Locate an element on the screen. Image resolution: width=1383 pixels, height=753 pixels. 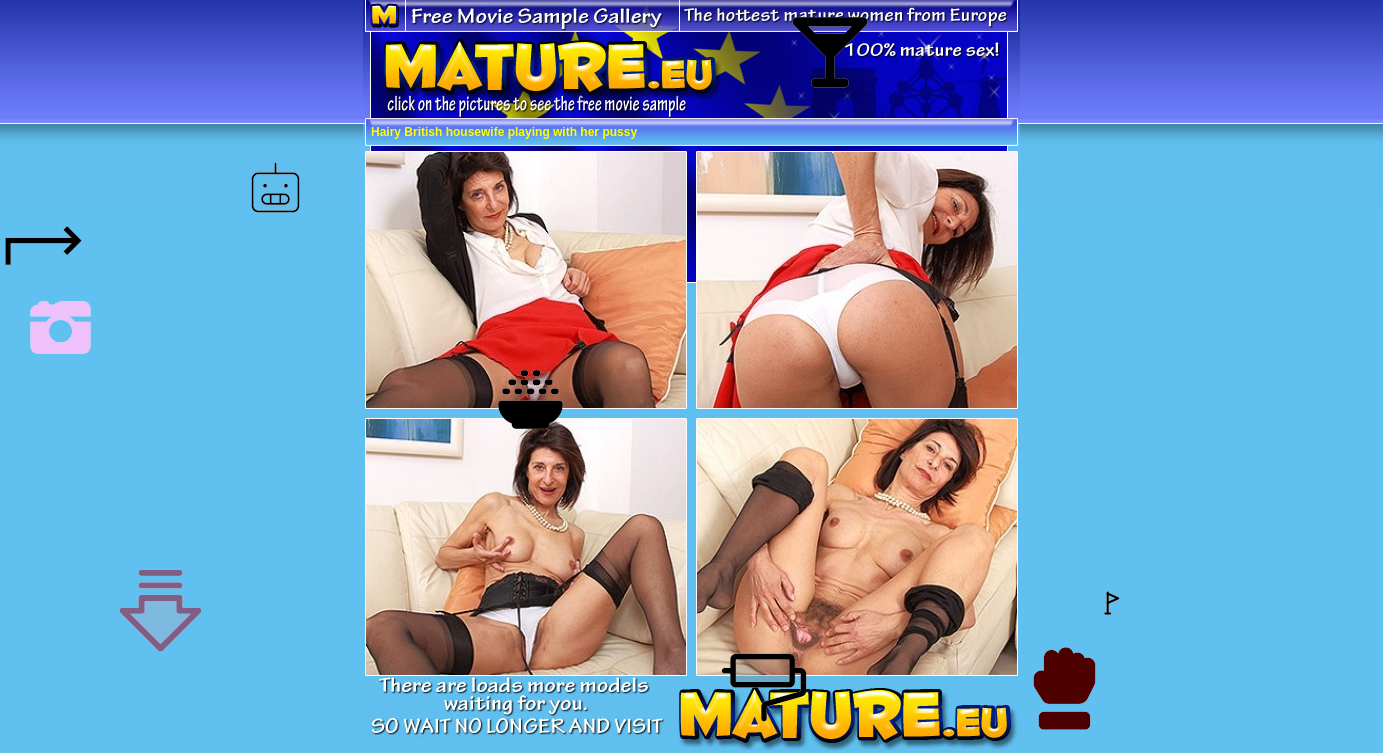
access AI assistant or chatbot is located at coordinates (275, 190).